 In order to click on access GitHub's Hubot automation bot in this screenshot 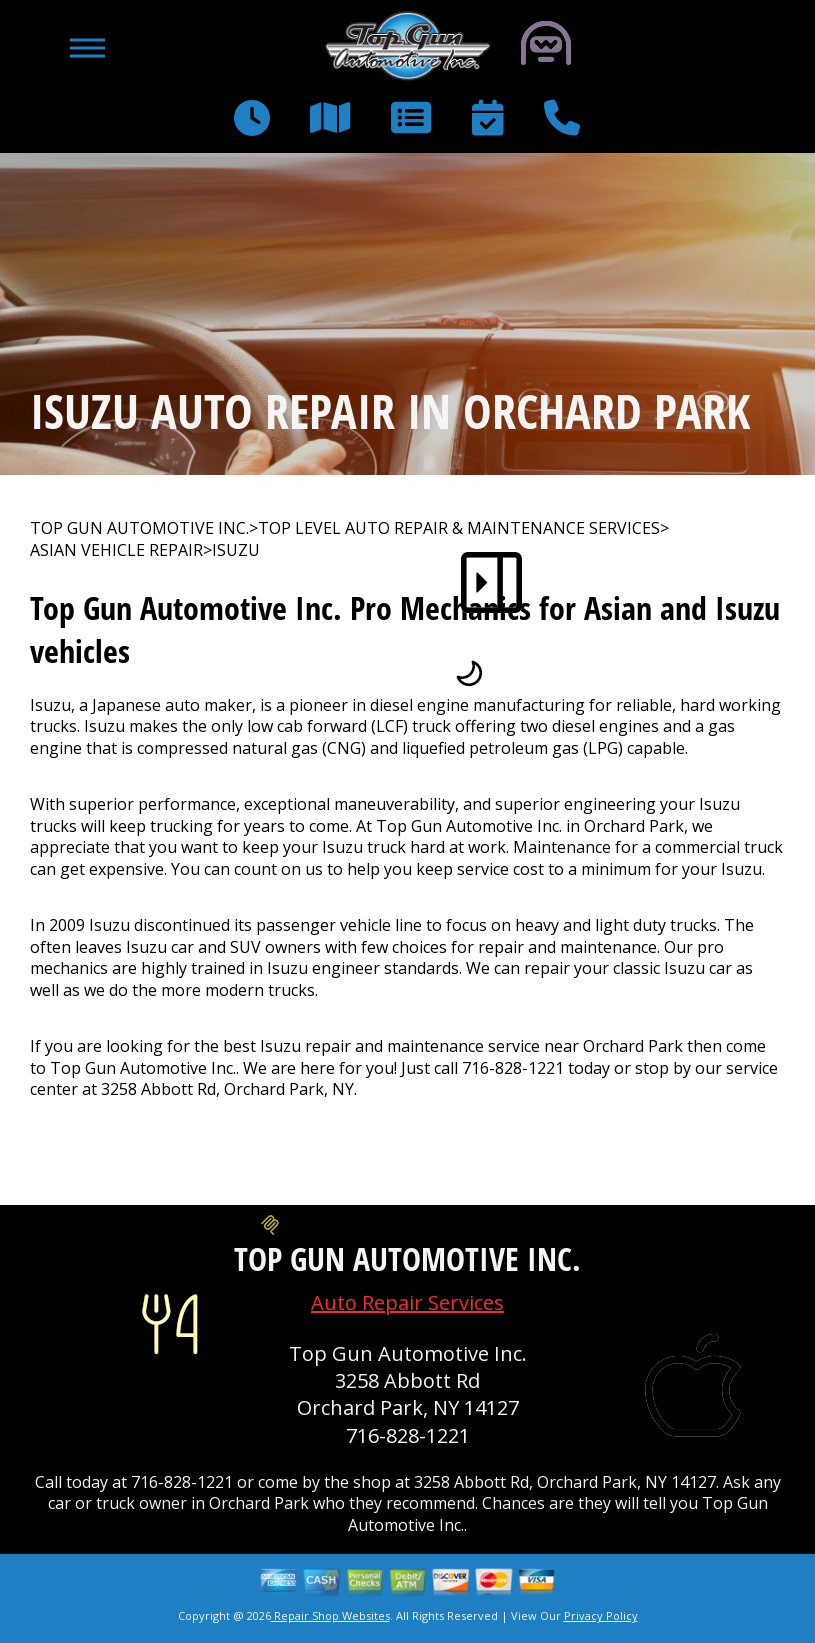, I will do `click(546, 46)`.